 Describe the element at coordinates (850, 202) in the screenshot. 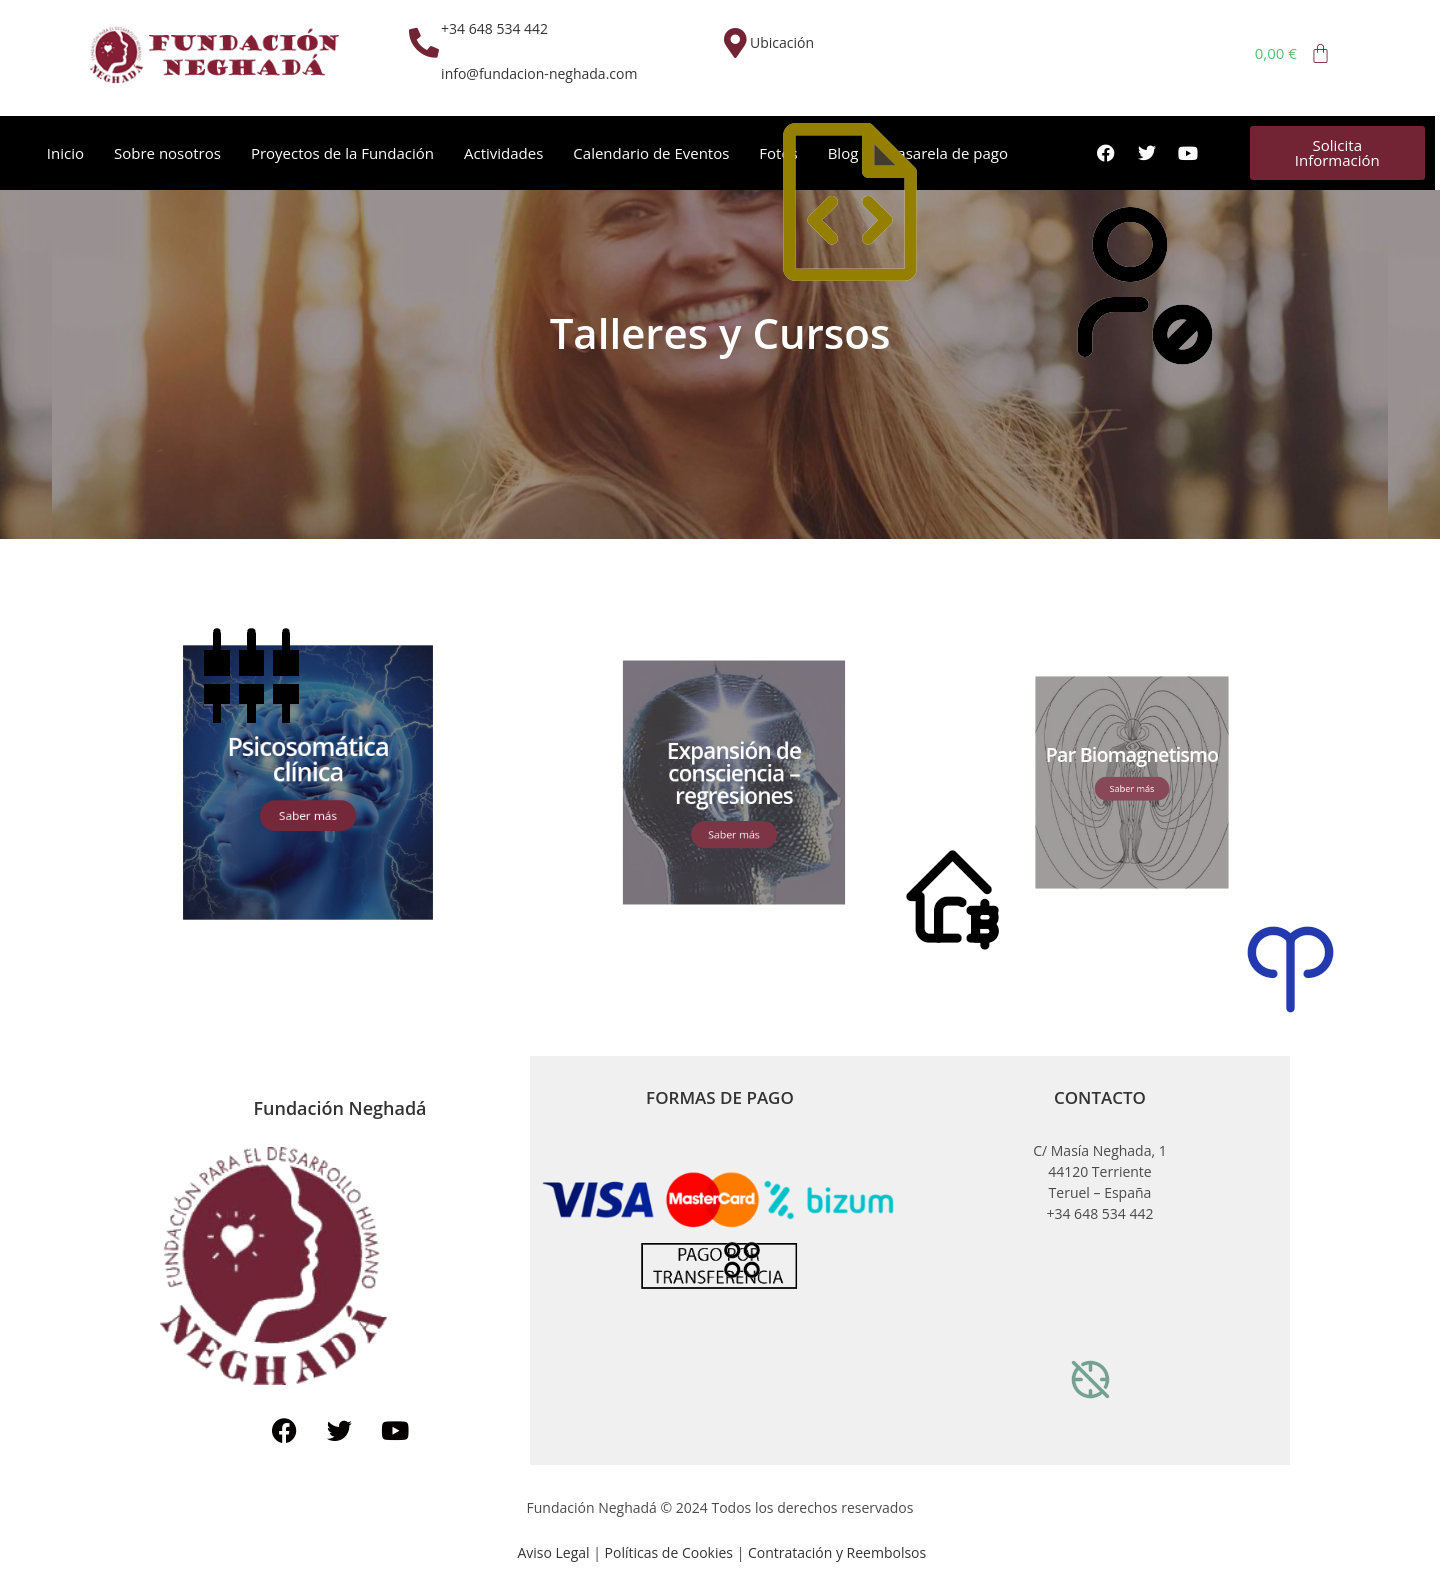

I see `view source code file` at that location.